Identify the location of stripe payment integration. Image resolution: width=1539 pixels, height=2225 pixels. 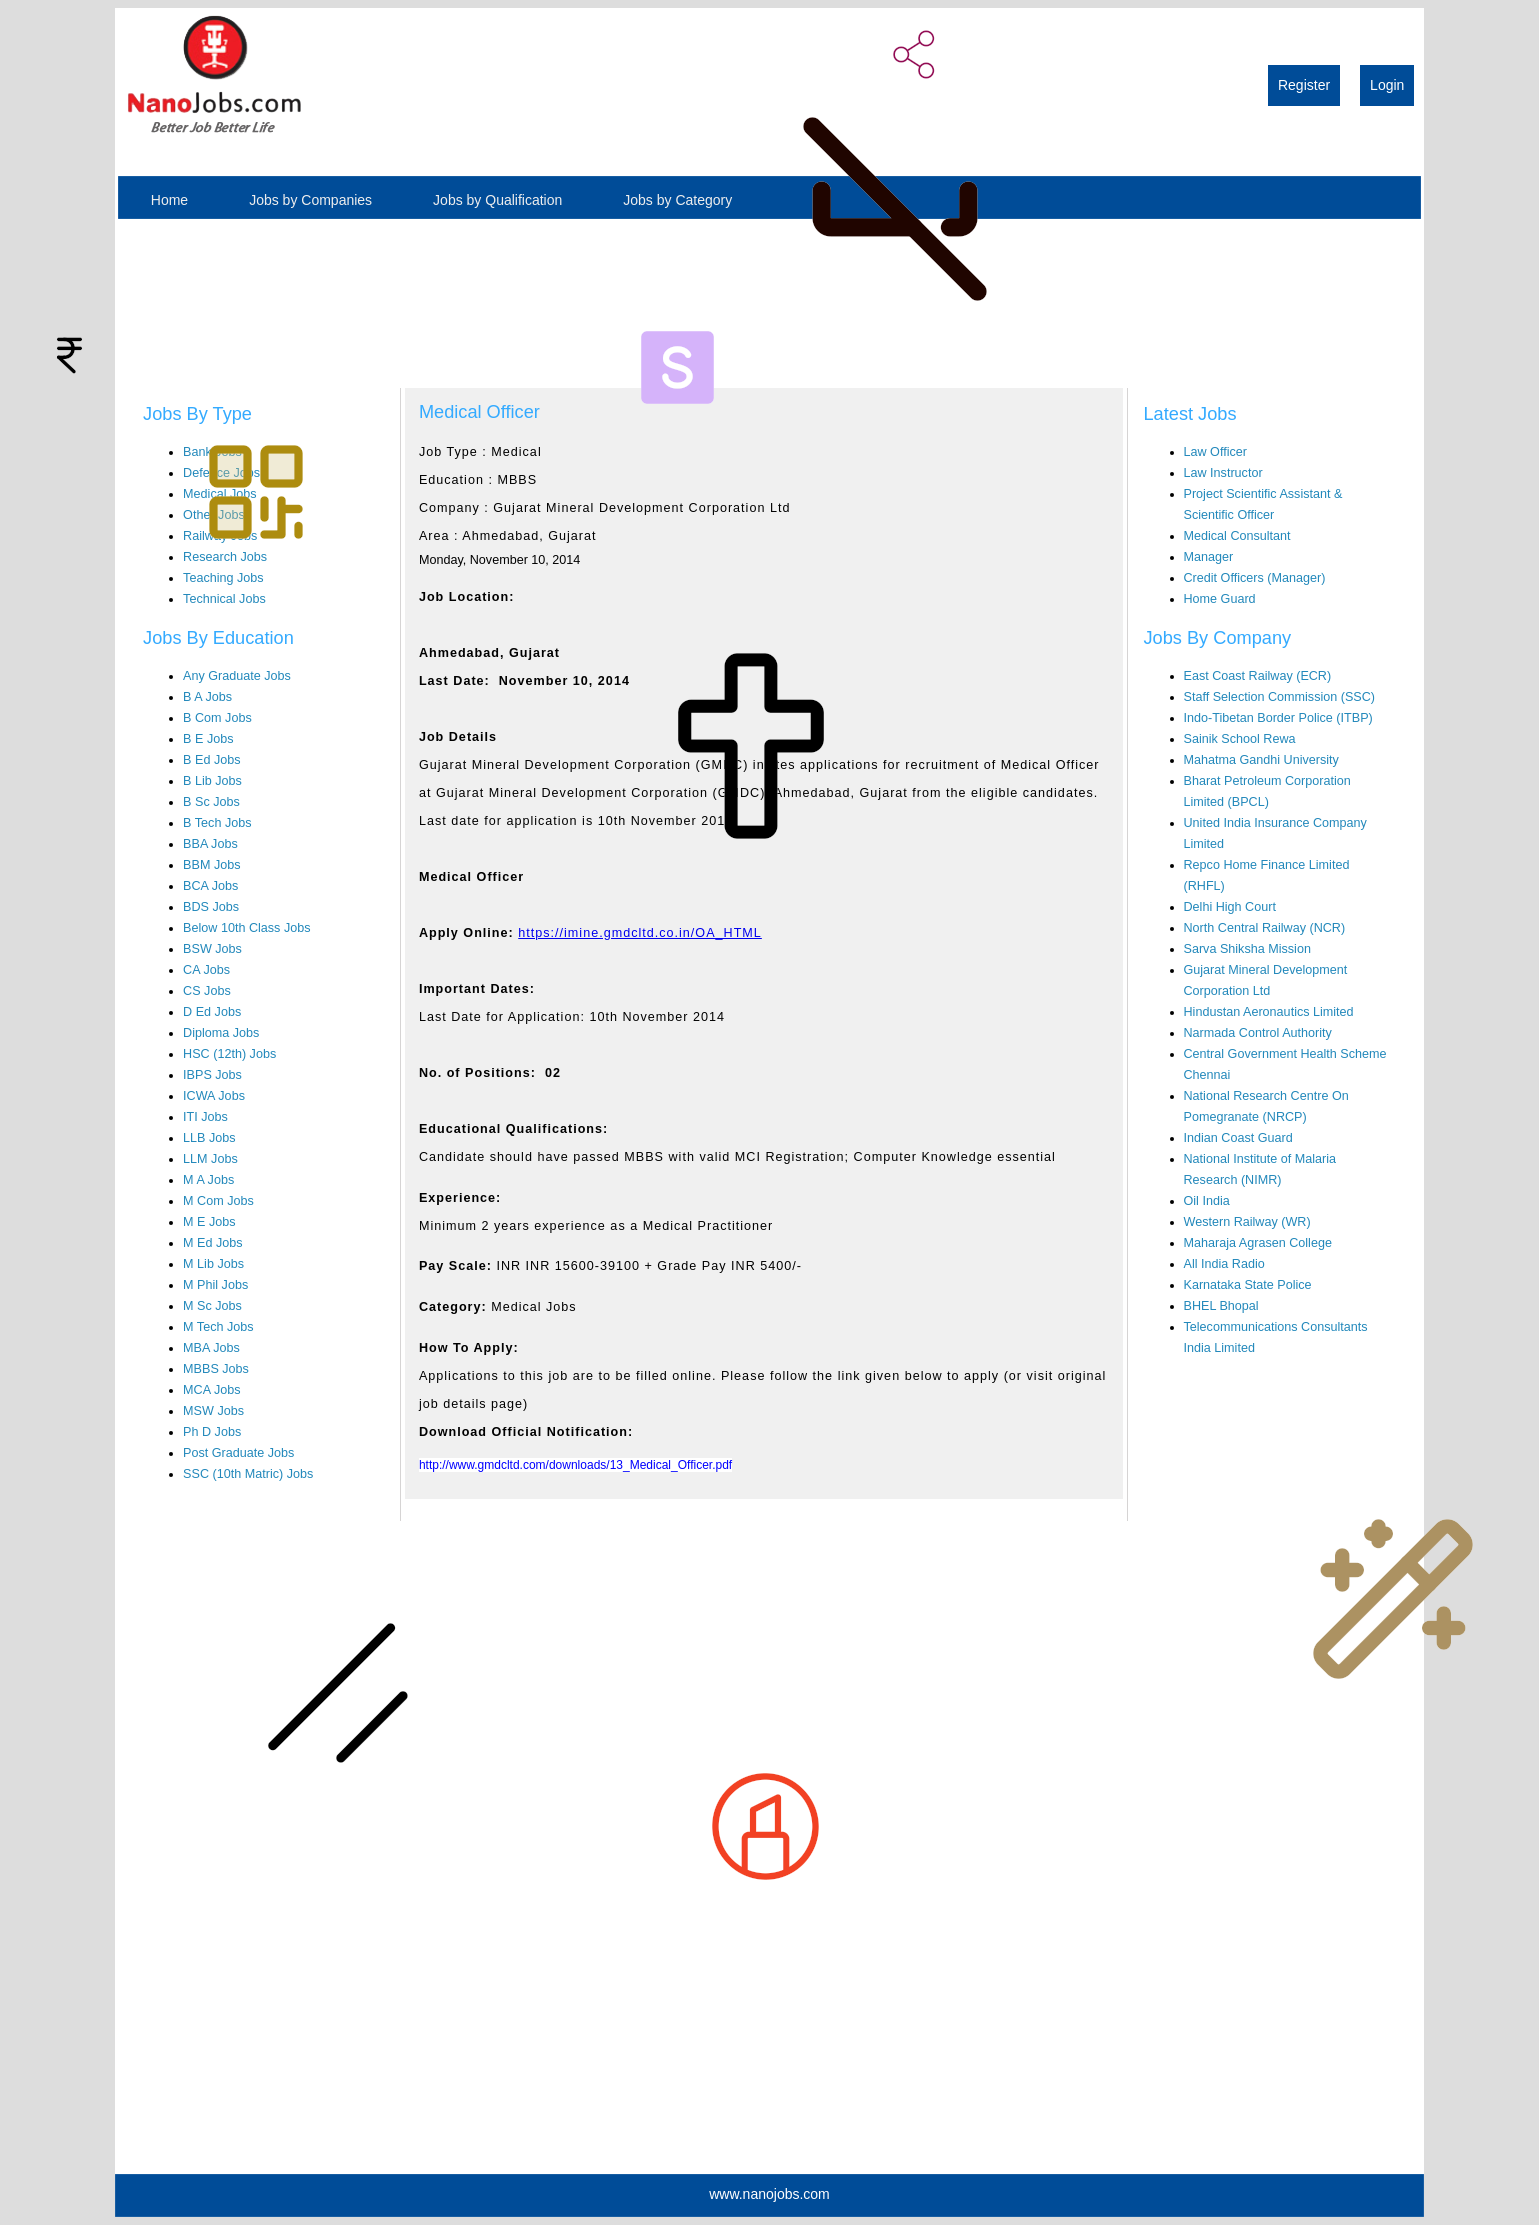
(677, 367).